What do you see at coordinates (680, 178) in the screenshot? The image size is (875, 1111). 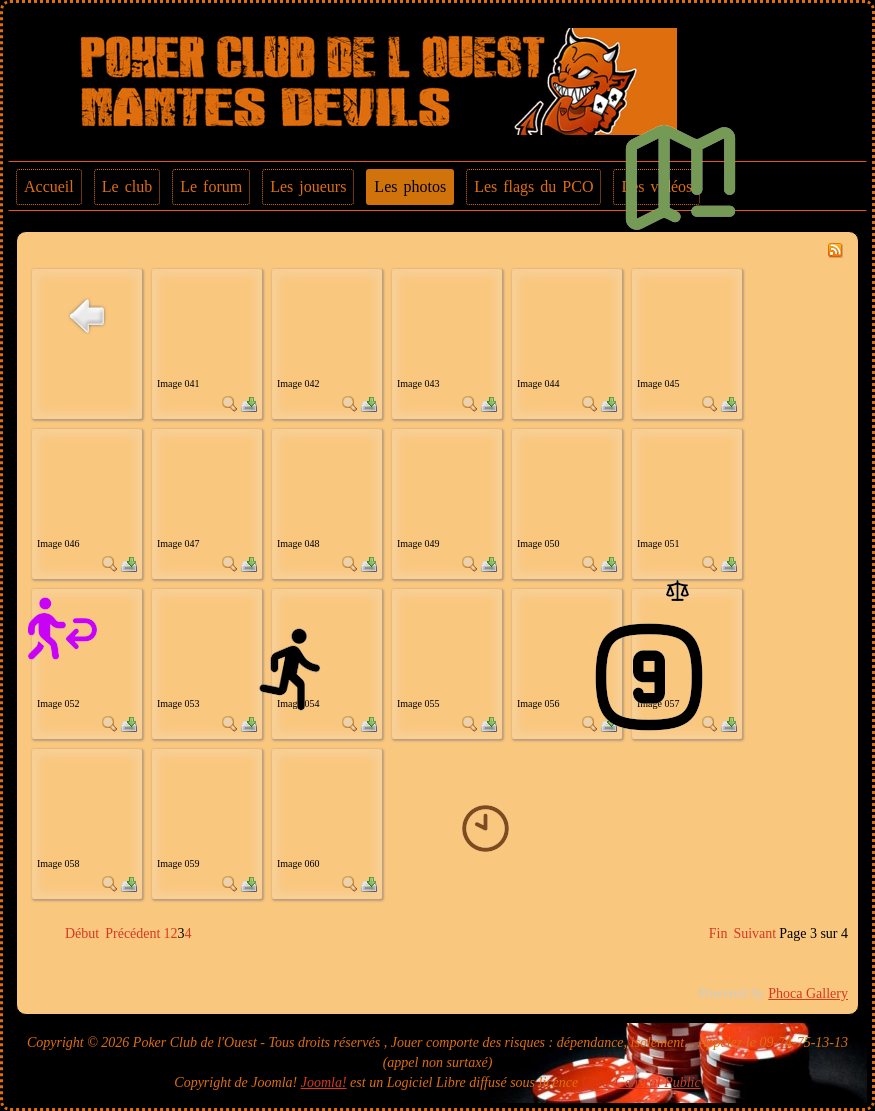 I see `remove a location from the map` at bounding box center [680, 178].